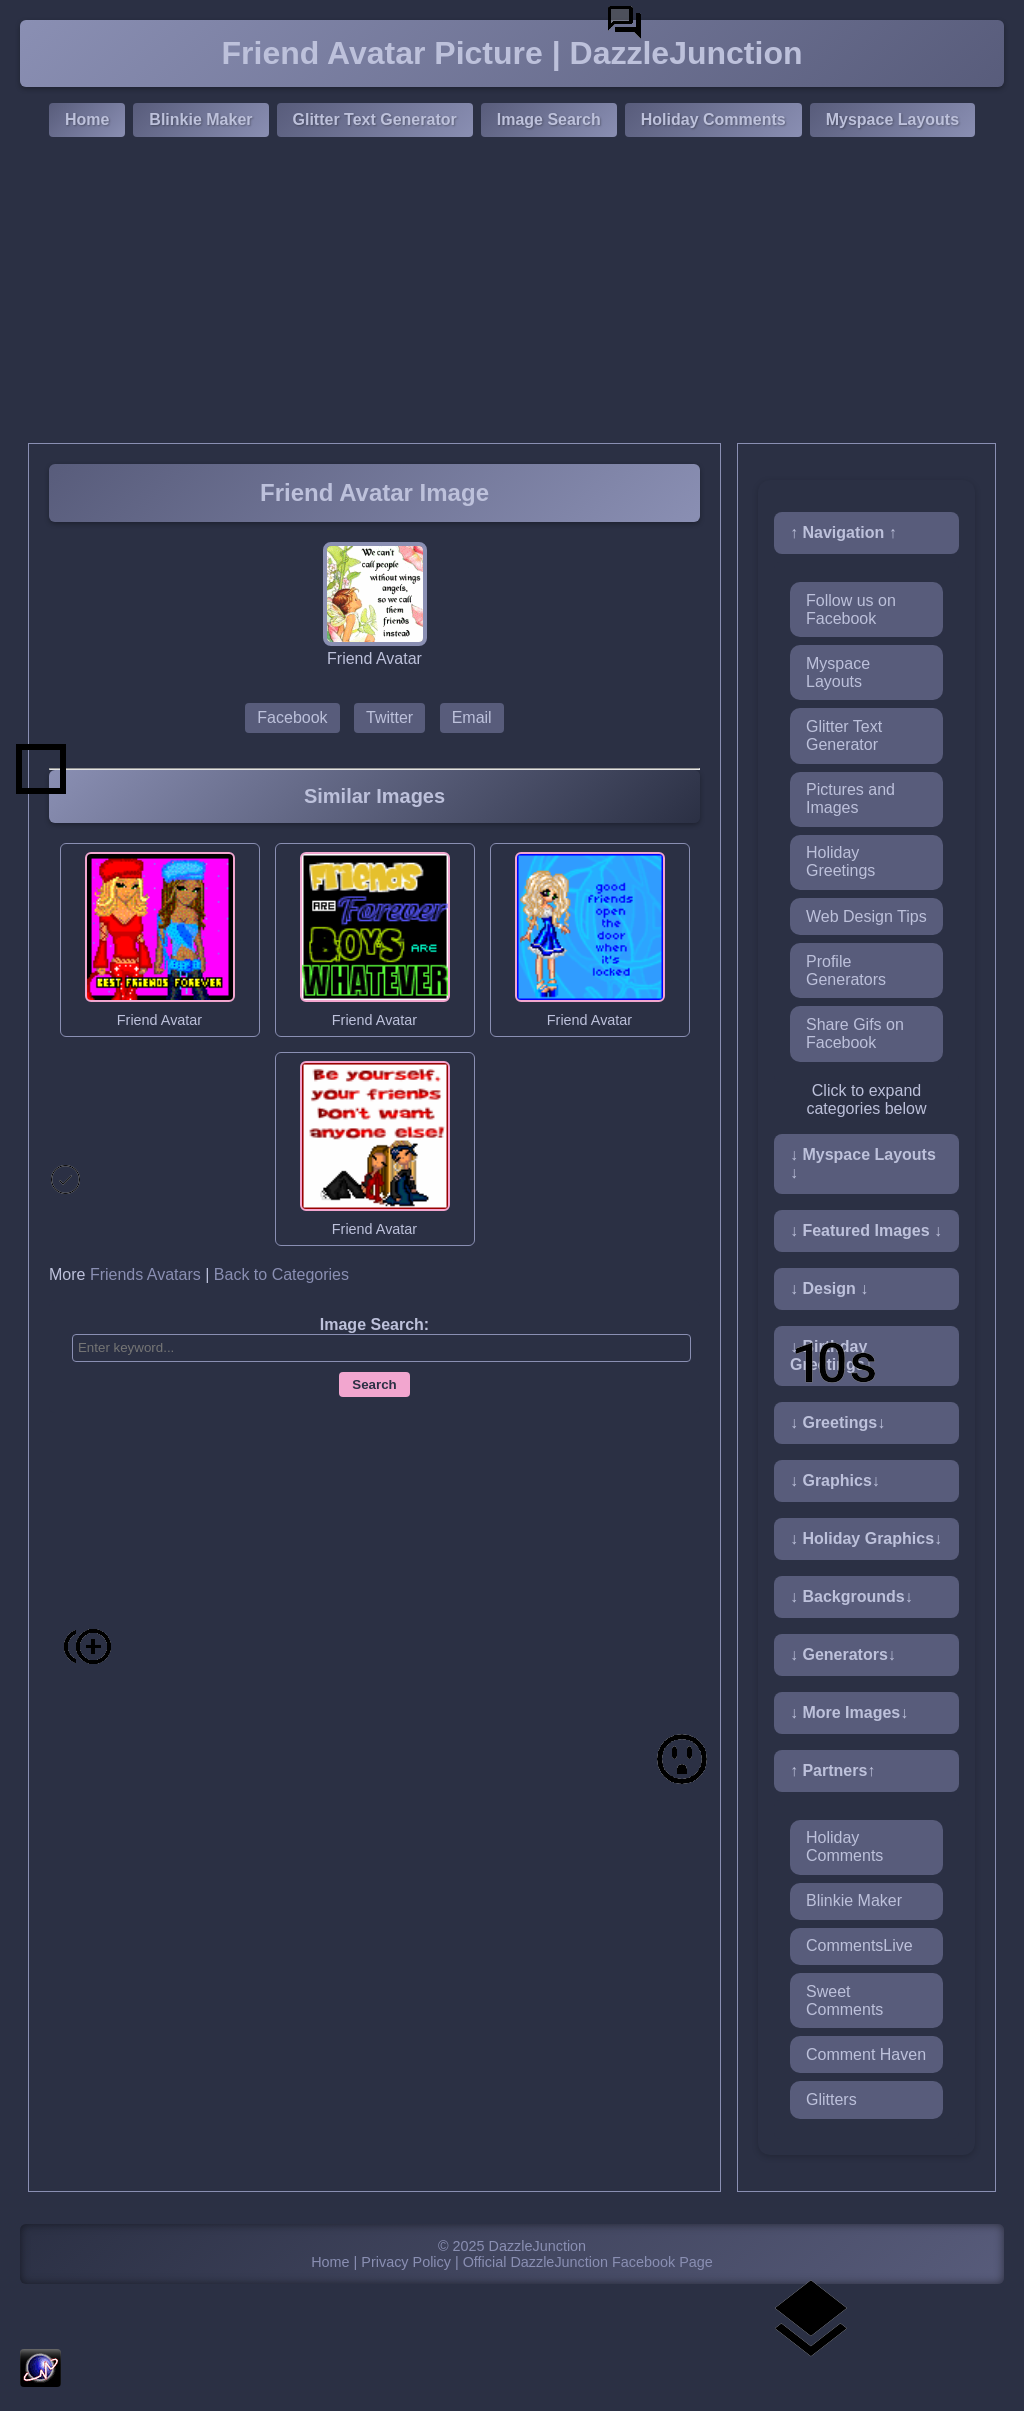 The height and width of the screenshot is (2411, 1024). What do you see at coordinates (624, 22) in the screenshot?
I see `open messages or chat` at bounding box center [624, 22].